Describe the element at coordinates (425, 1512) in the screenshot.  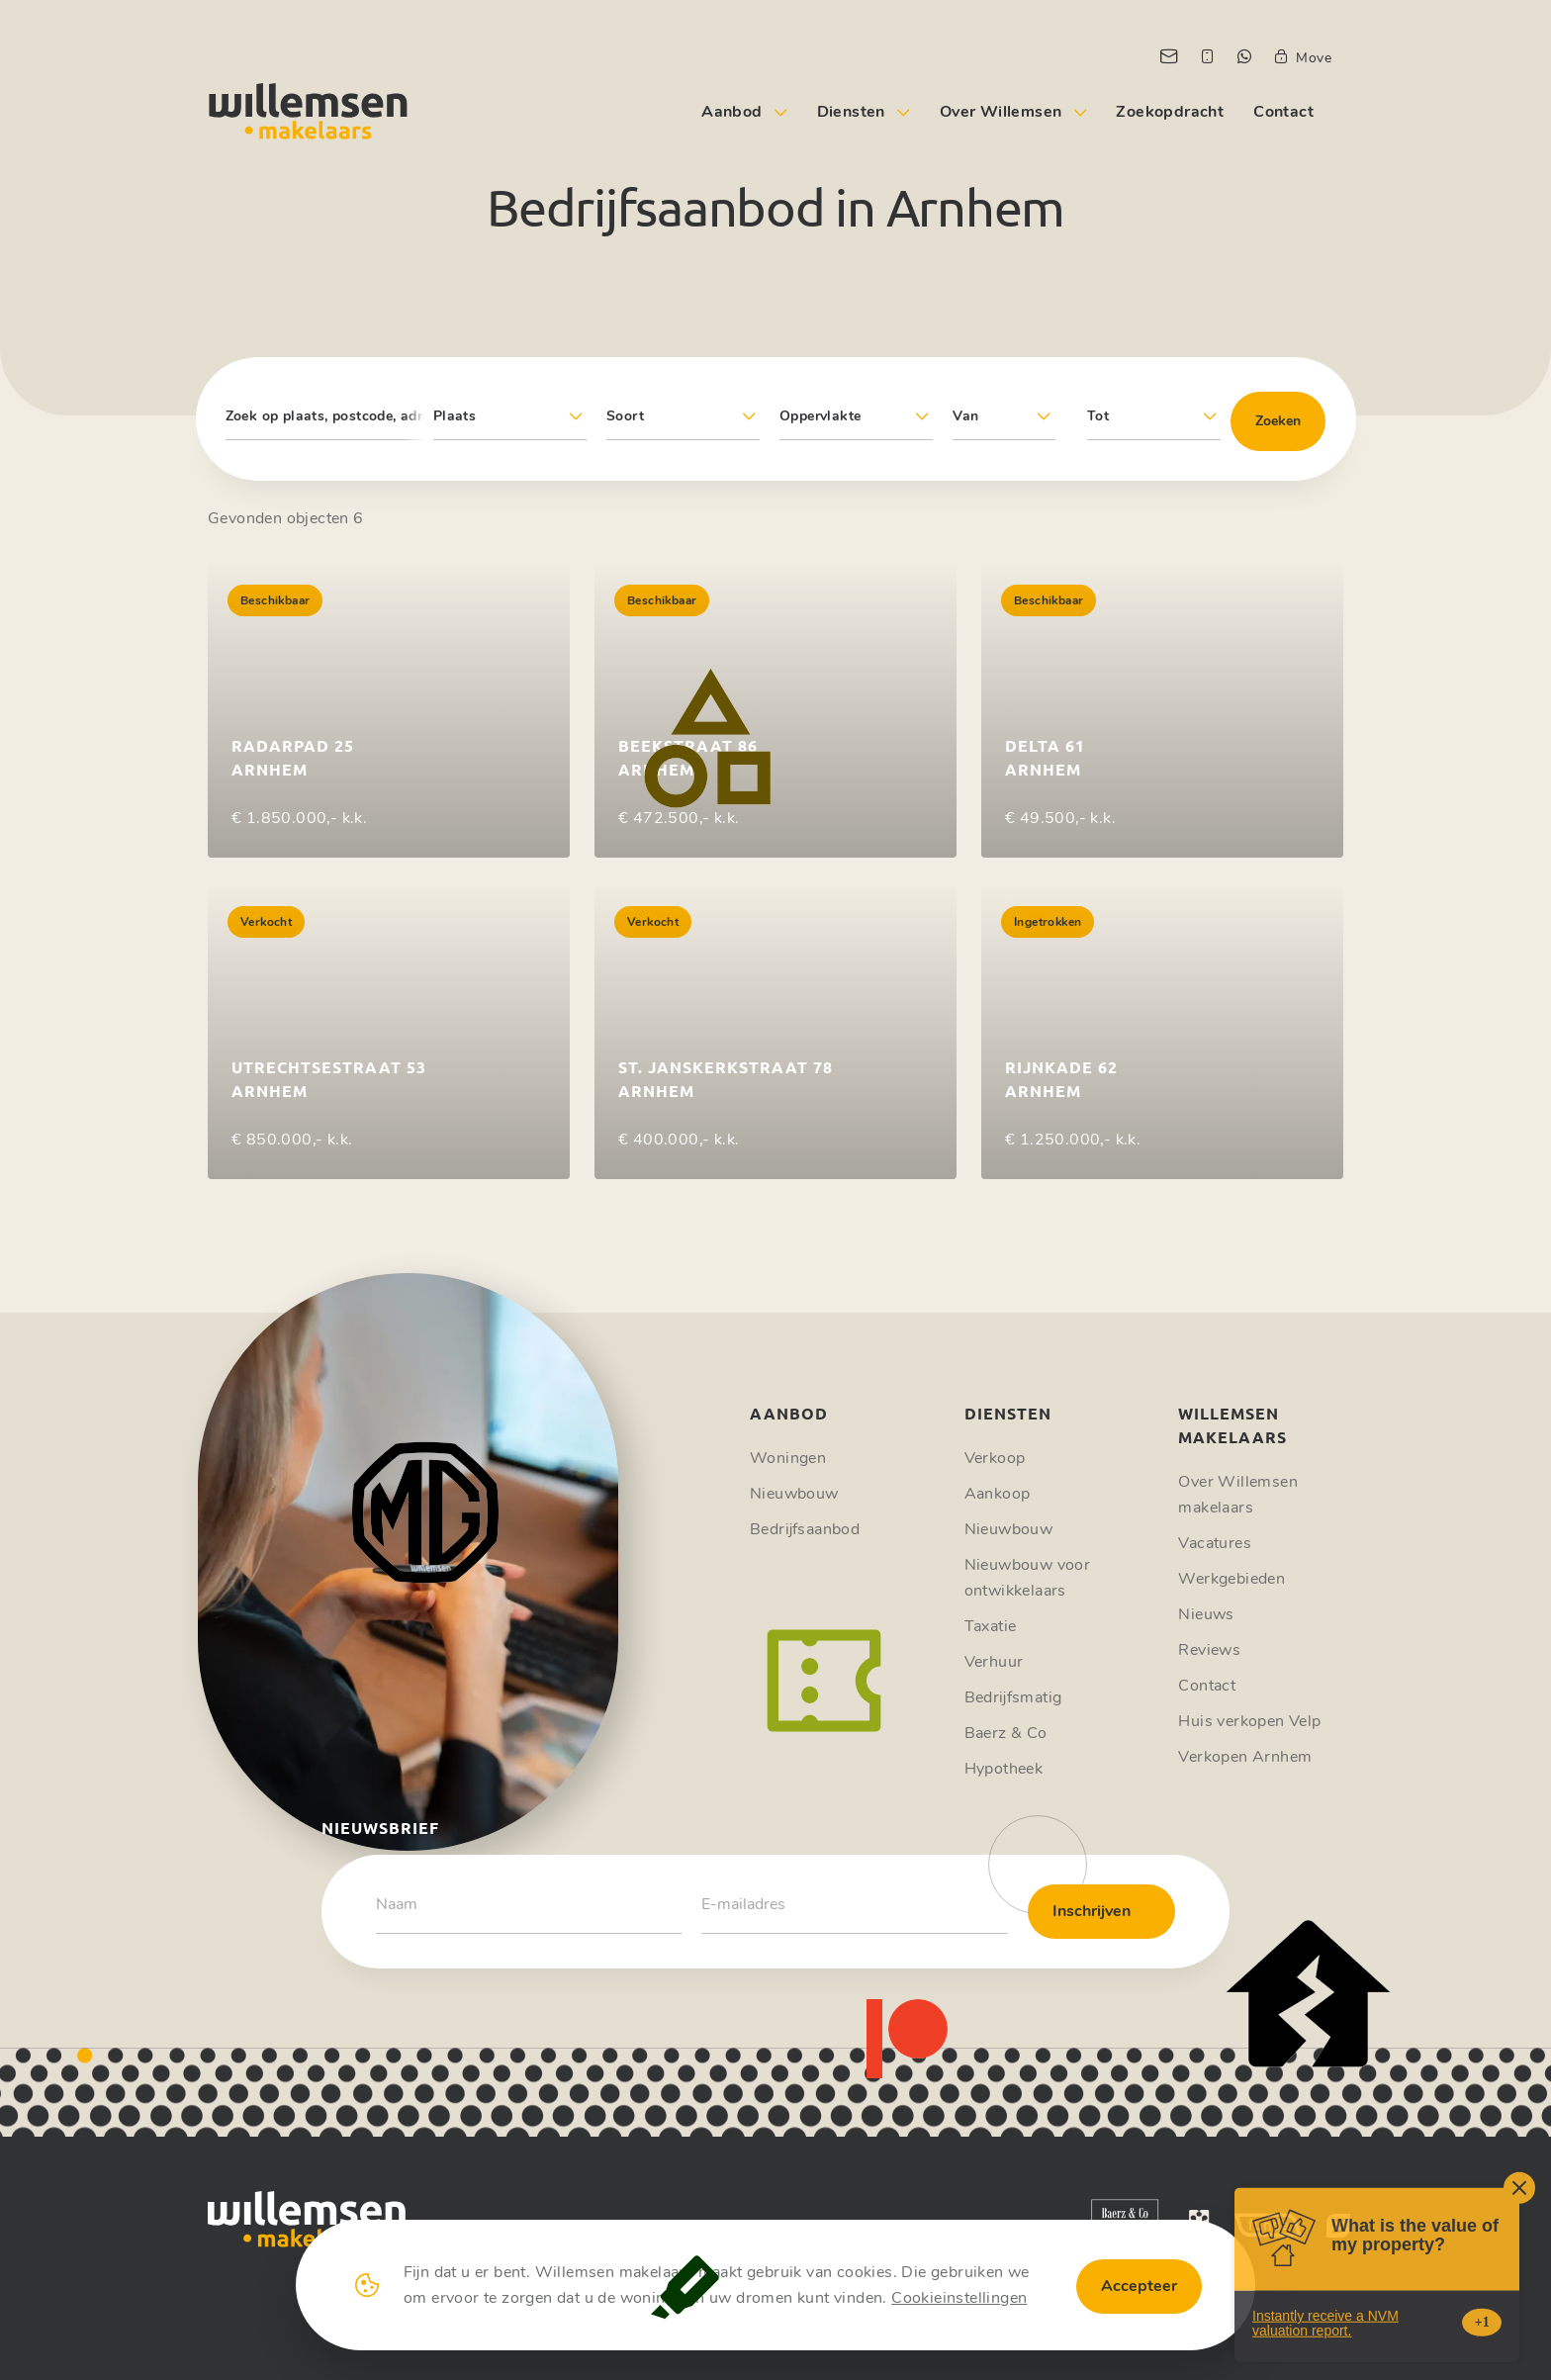
I see `MG Motors brand logo` at that location.